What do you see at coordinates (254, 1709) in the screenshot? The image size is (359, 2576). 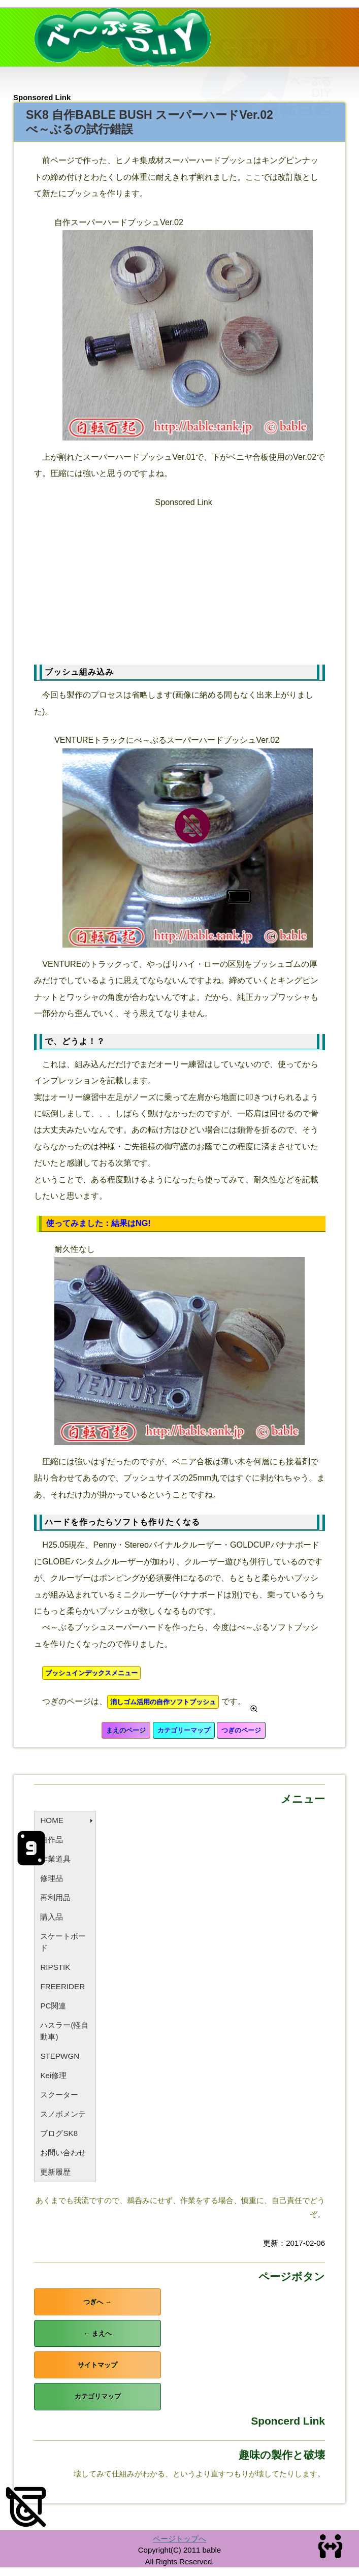 I see `zoom in on content or image` at bounding box center [254, 1709].